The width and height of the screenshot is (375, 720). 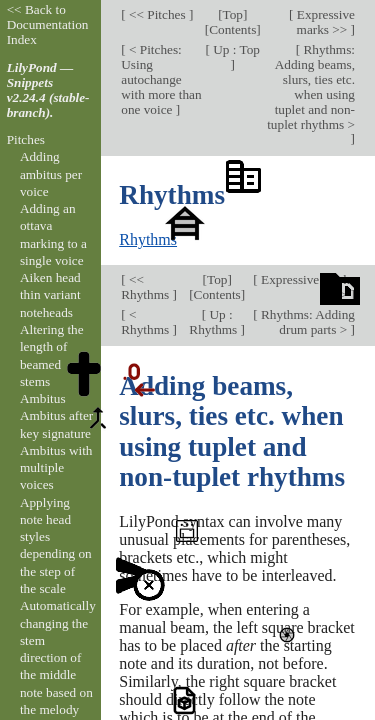 What do you see at coordinates (139, 575) in the screenshot?
I see `cancel a scheduled message` at bounding box center [139, 575].